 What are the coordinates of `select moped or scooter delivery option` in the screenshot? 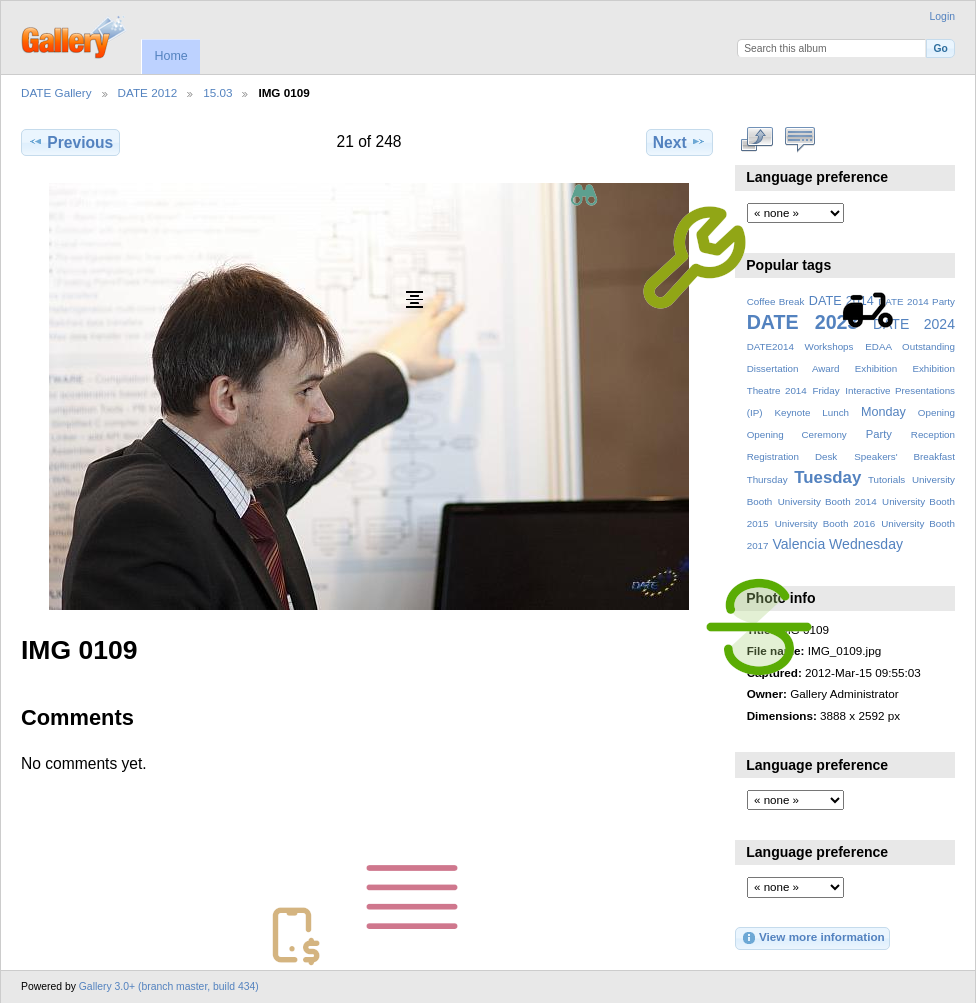 It's located at (868, 310).